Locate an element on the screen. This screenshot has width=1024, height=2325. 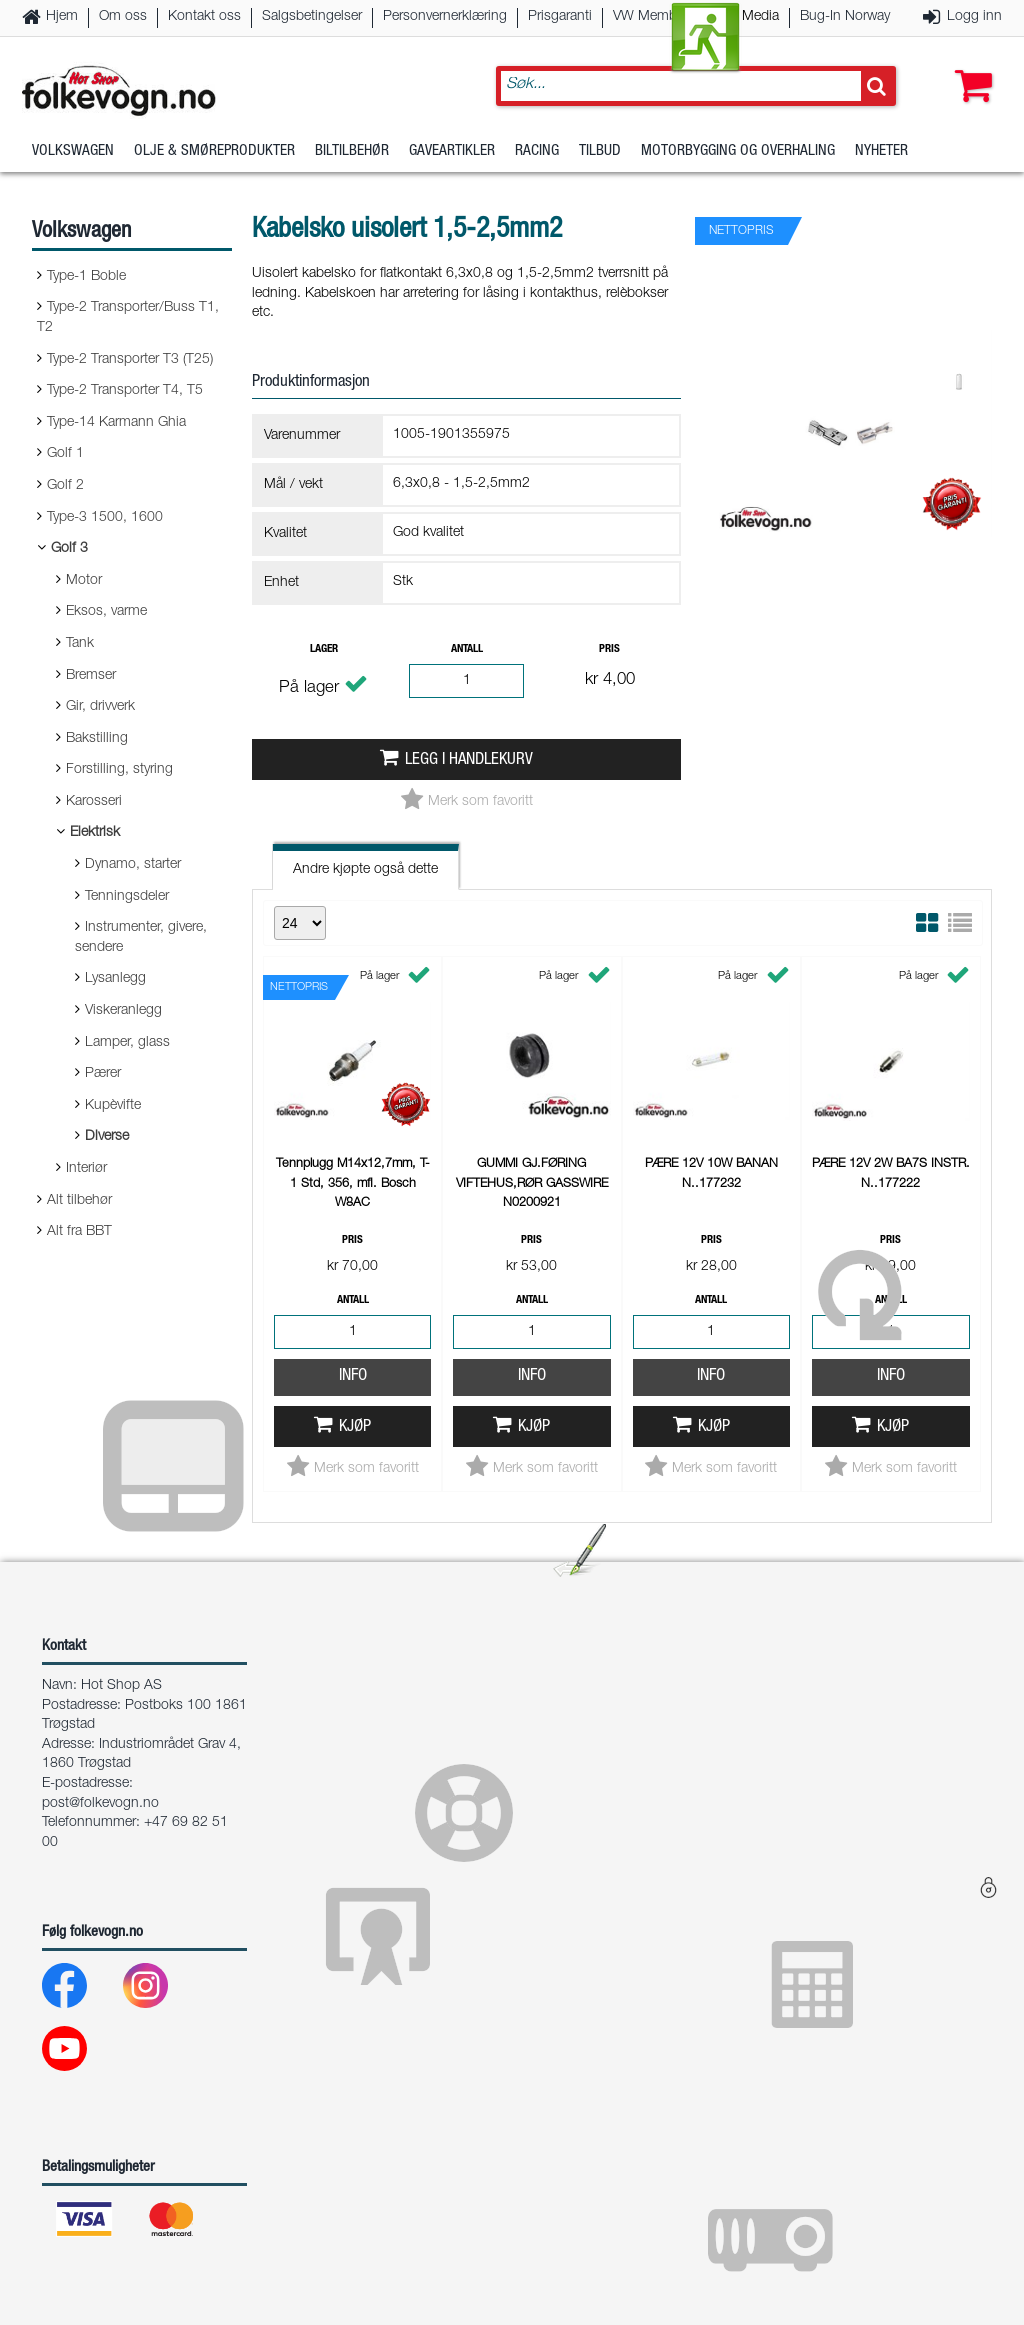
screen rotation is enabled is located at coordinates (859, 1298).